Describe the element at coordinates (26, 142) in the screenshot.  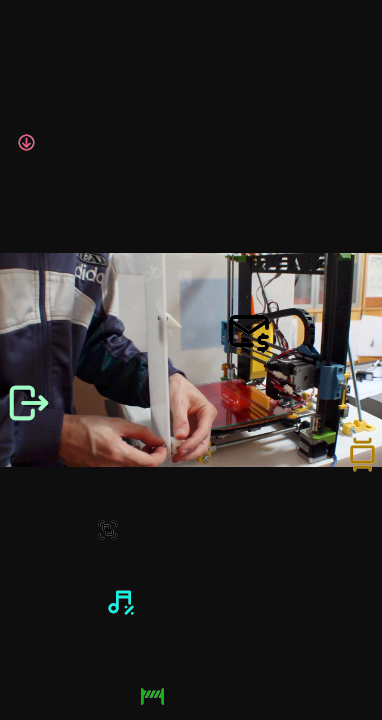
I see `download a file or resource` at that location.